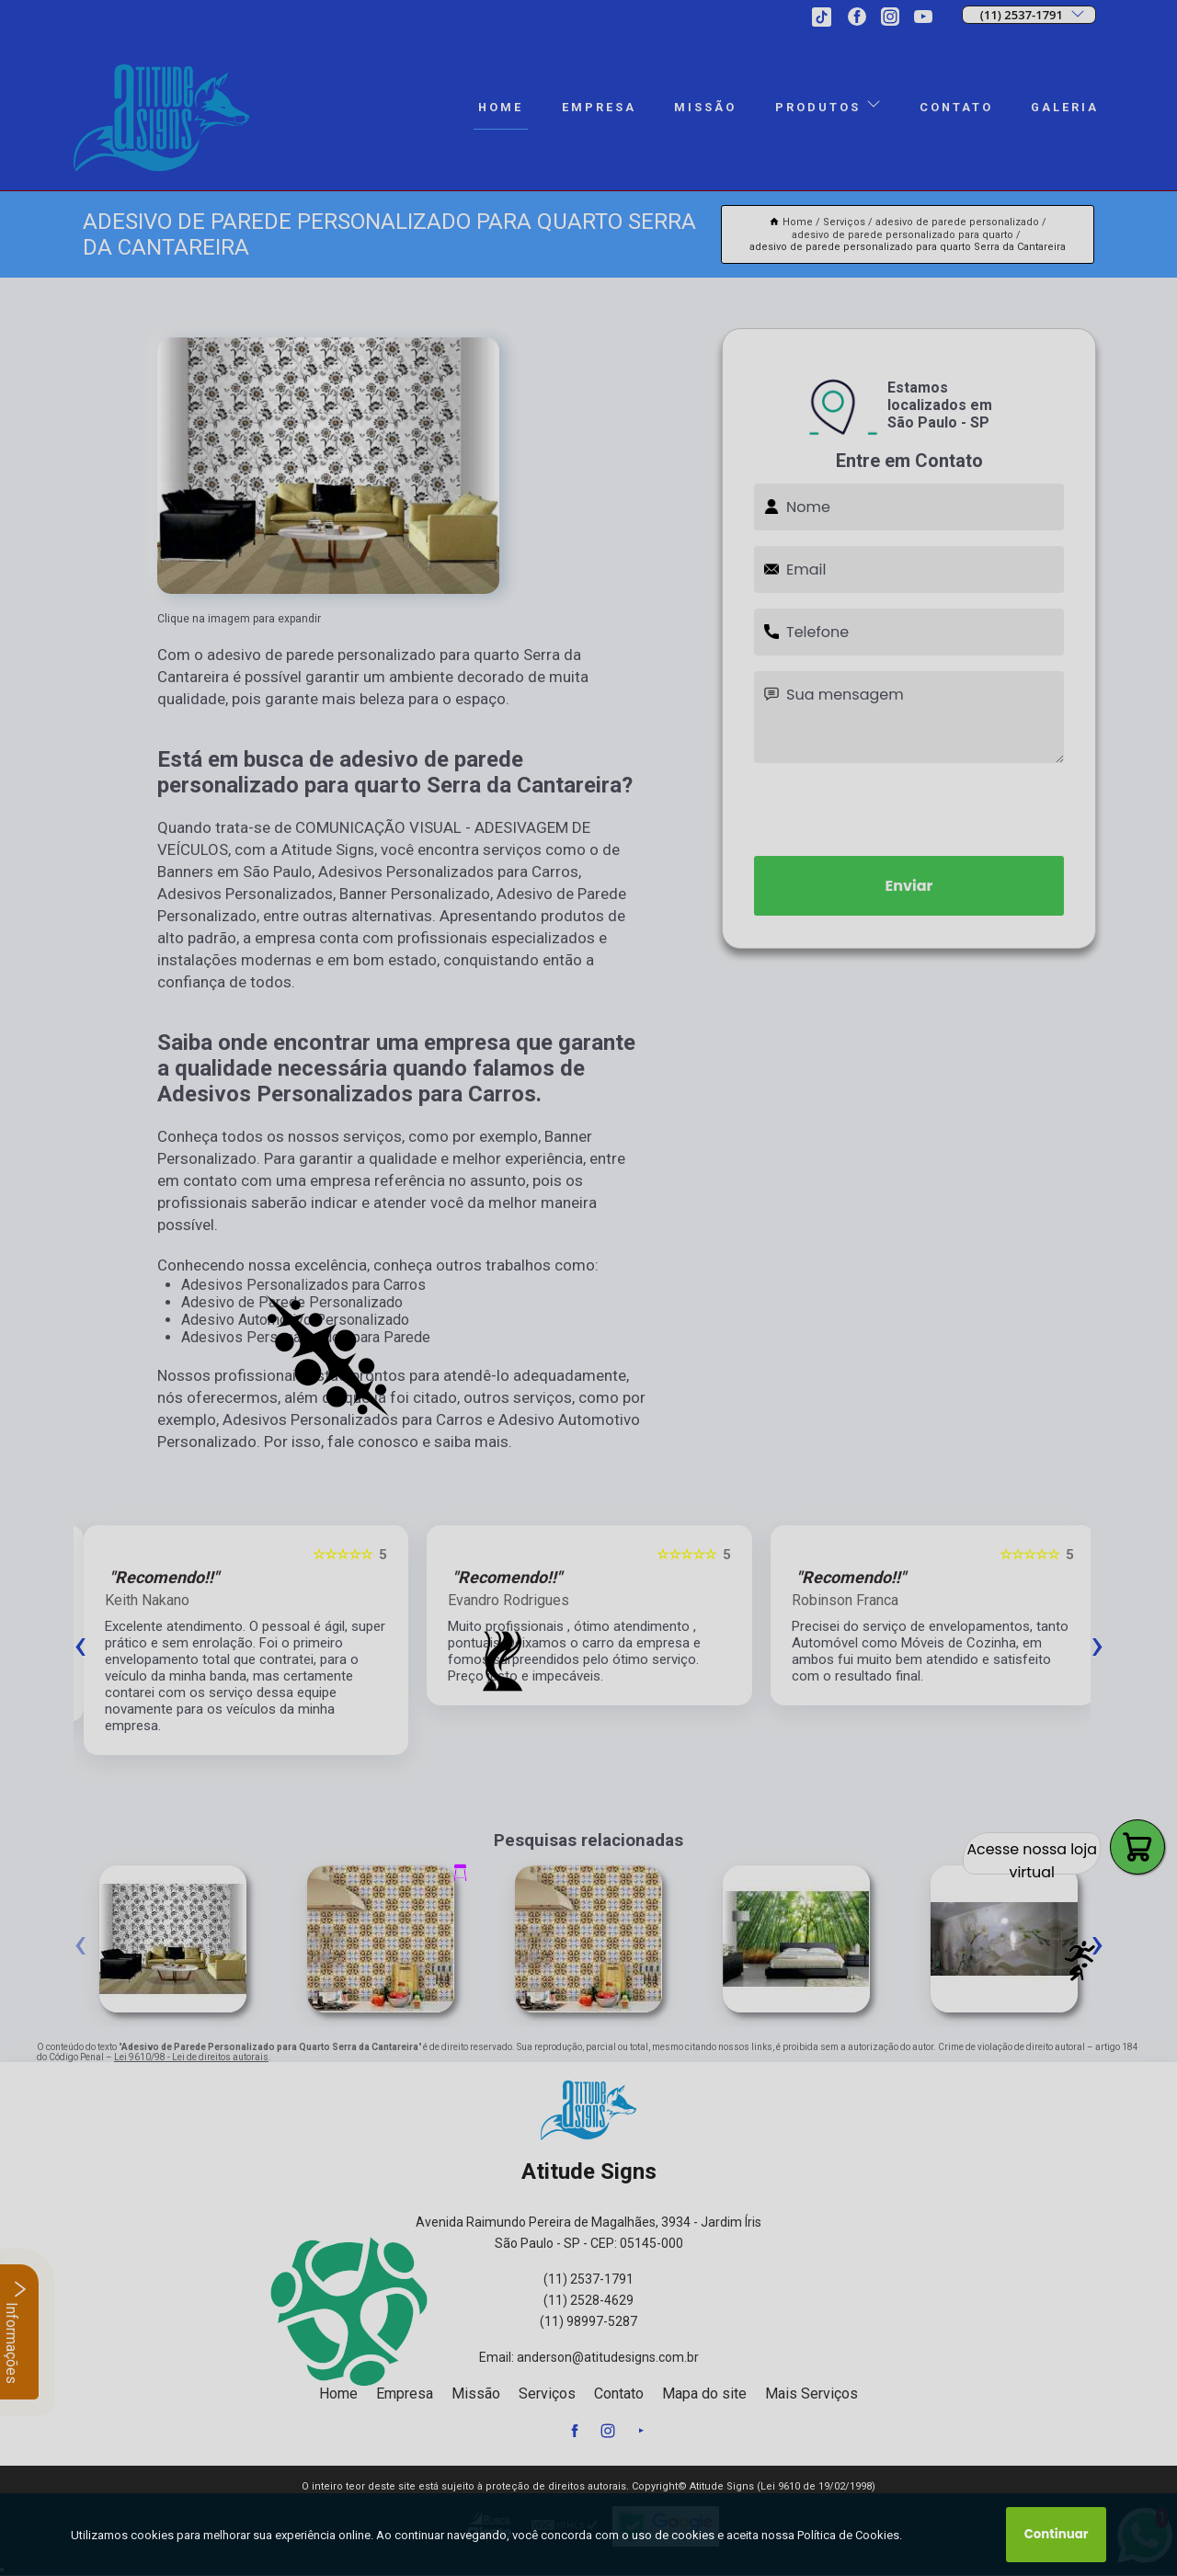 This screenshot has width=1177, height=2576. What do you see at coordinates (1080, 1961) in the screenshot?
I see `play leapfrog mini-game` at bounding box center [1080, 1961].